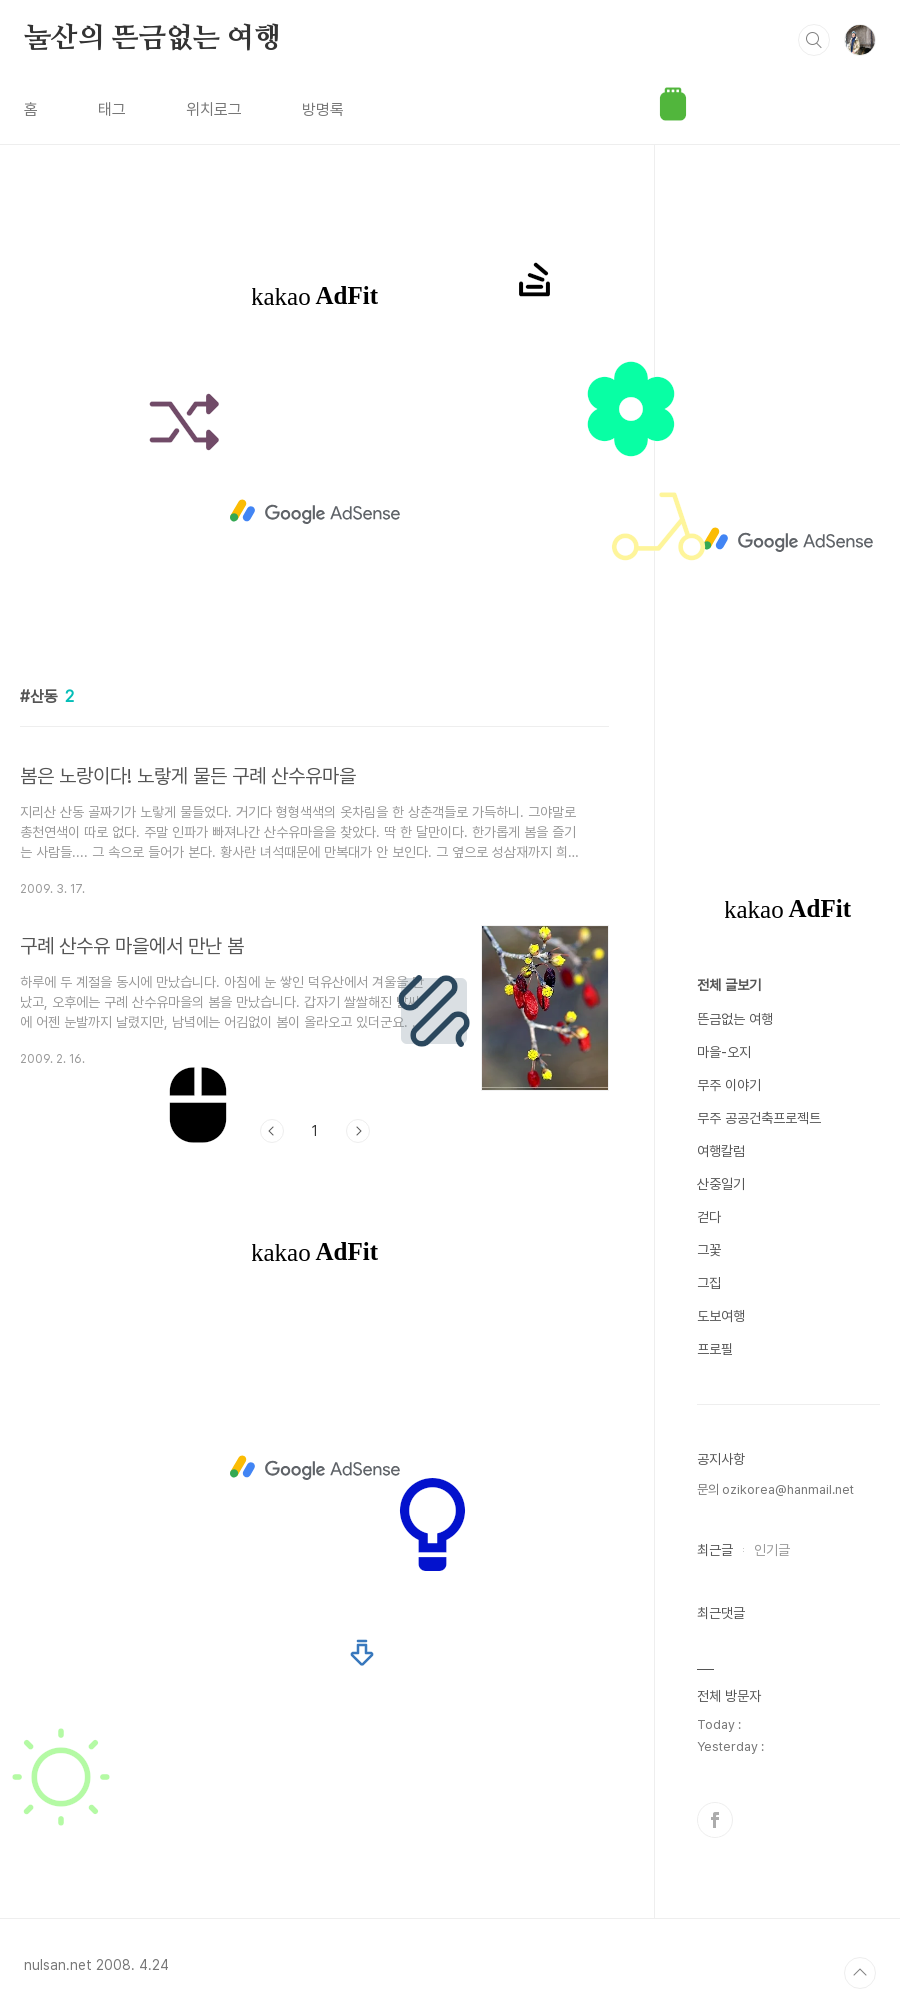 This screenshot has width=900, height=2012. Describe the element at coordinates (434, 1011) in the screenshot. I see `access freehand drawing or annotation tools` at that location.